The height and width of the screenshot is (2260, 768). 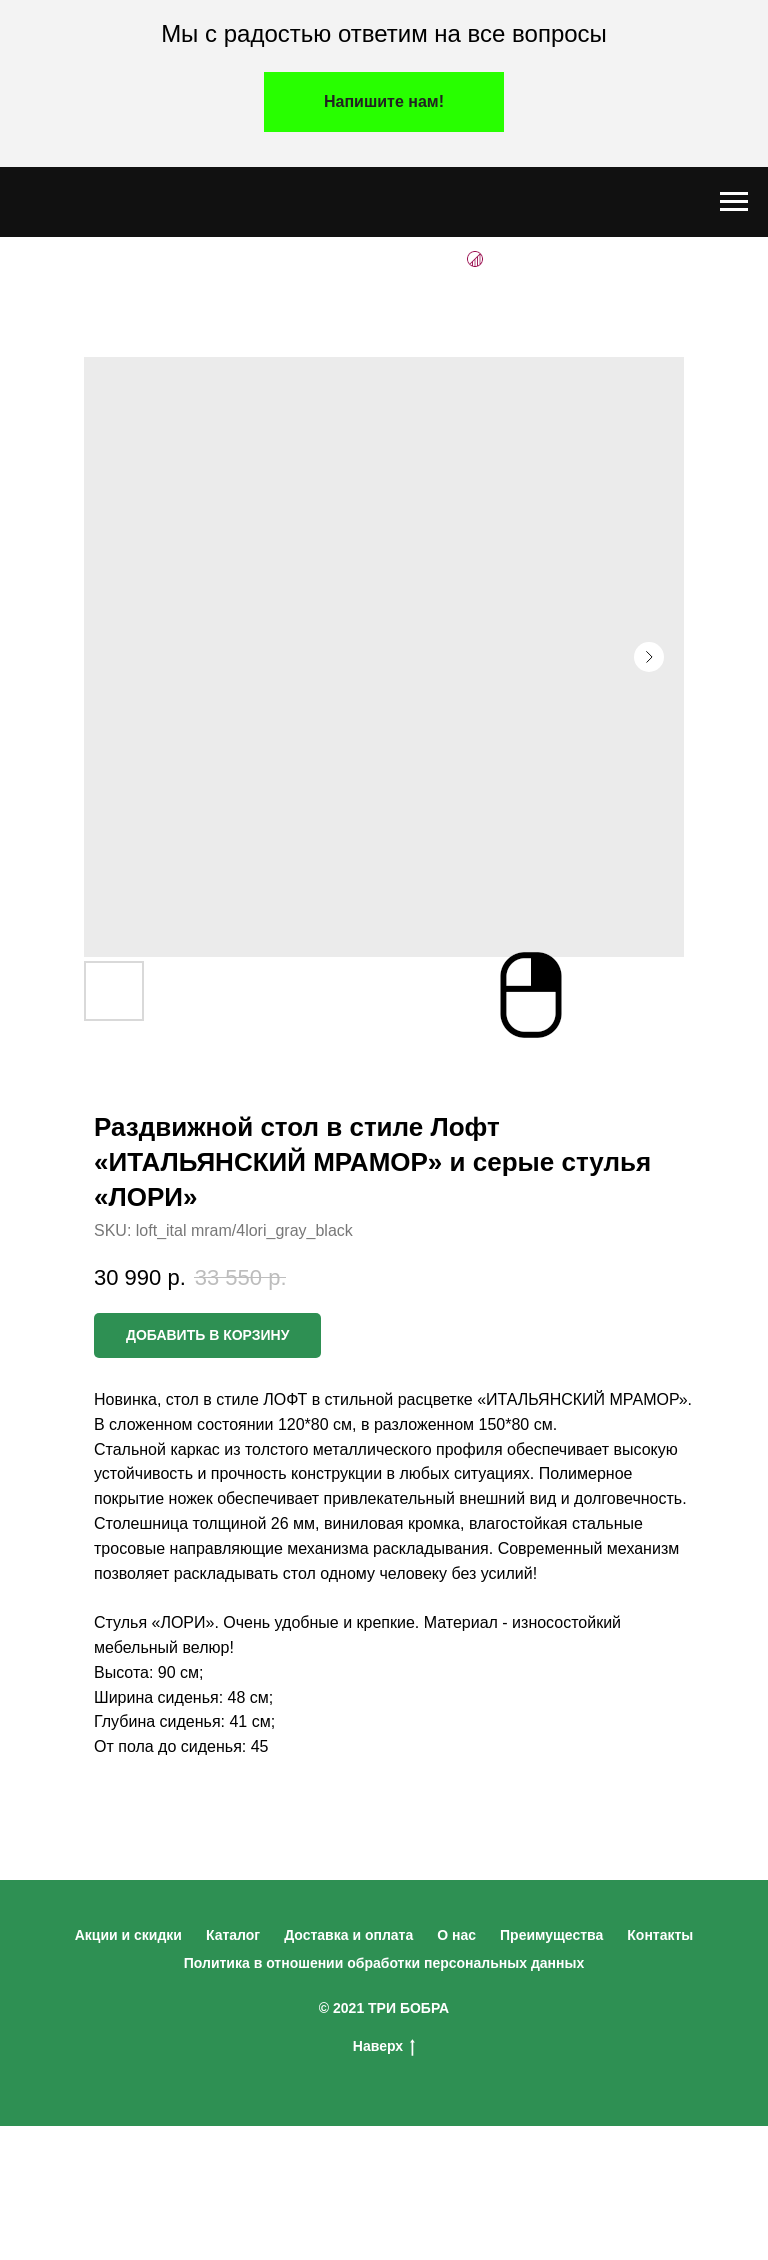 What do you see at coordinates (475, 259) in the screenshot?
I see `adjust contrast or brightness settings` at bounding box center [475, 259].